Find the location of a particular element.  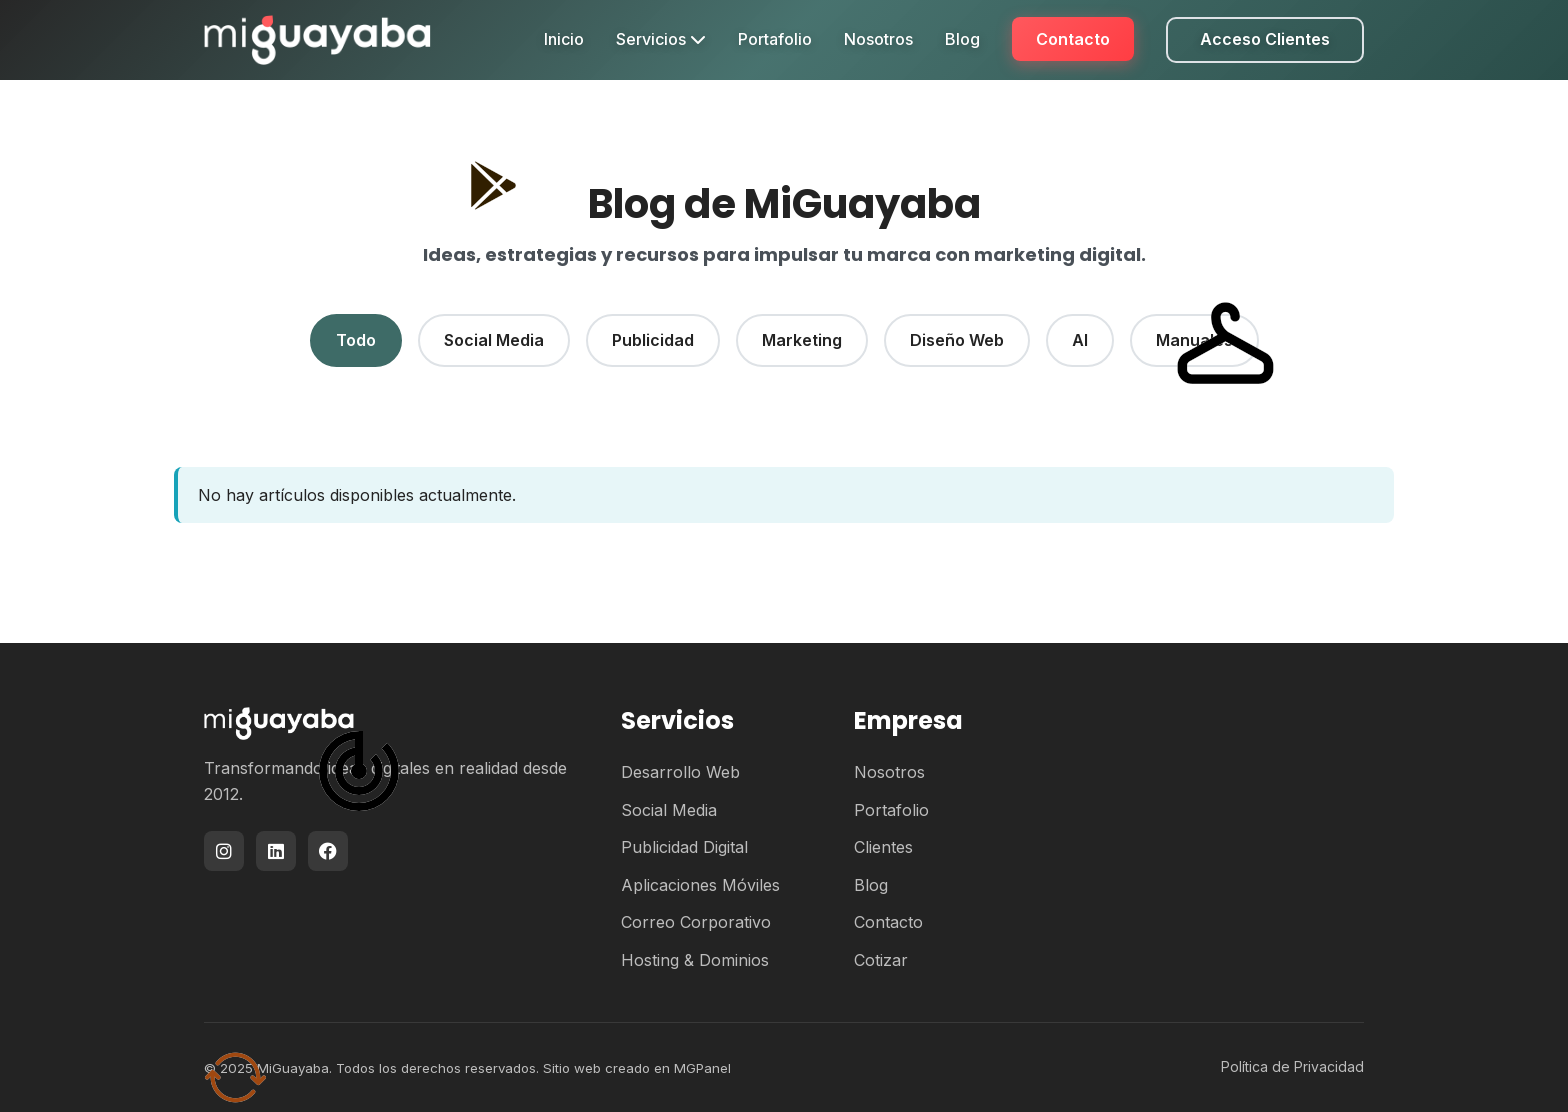

open google play store is located at coordinates (493, 185).